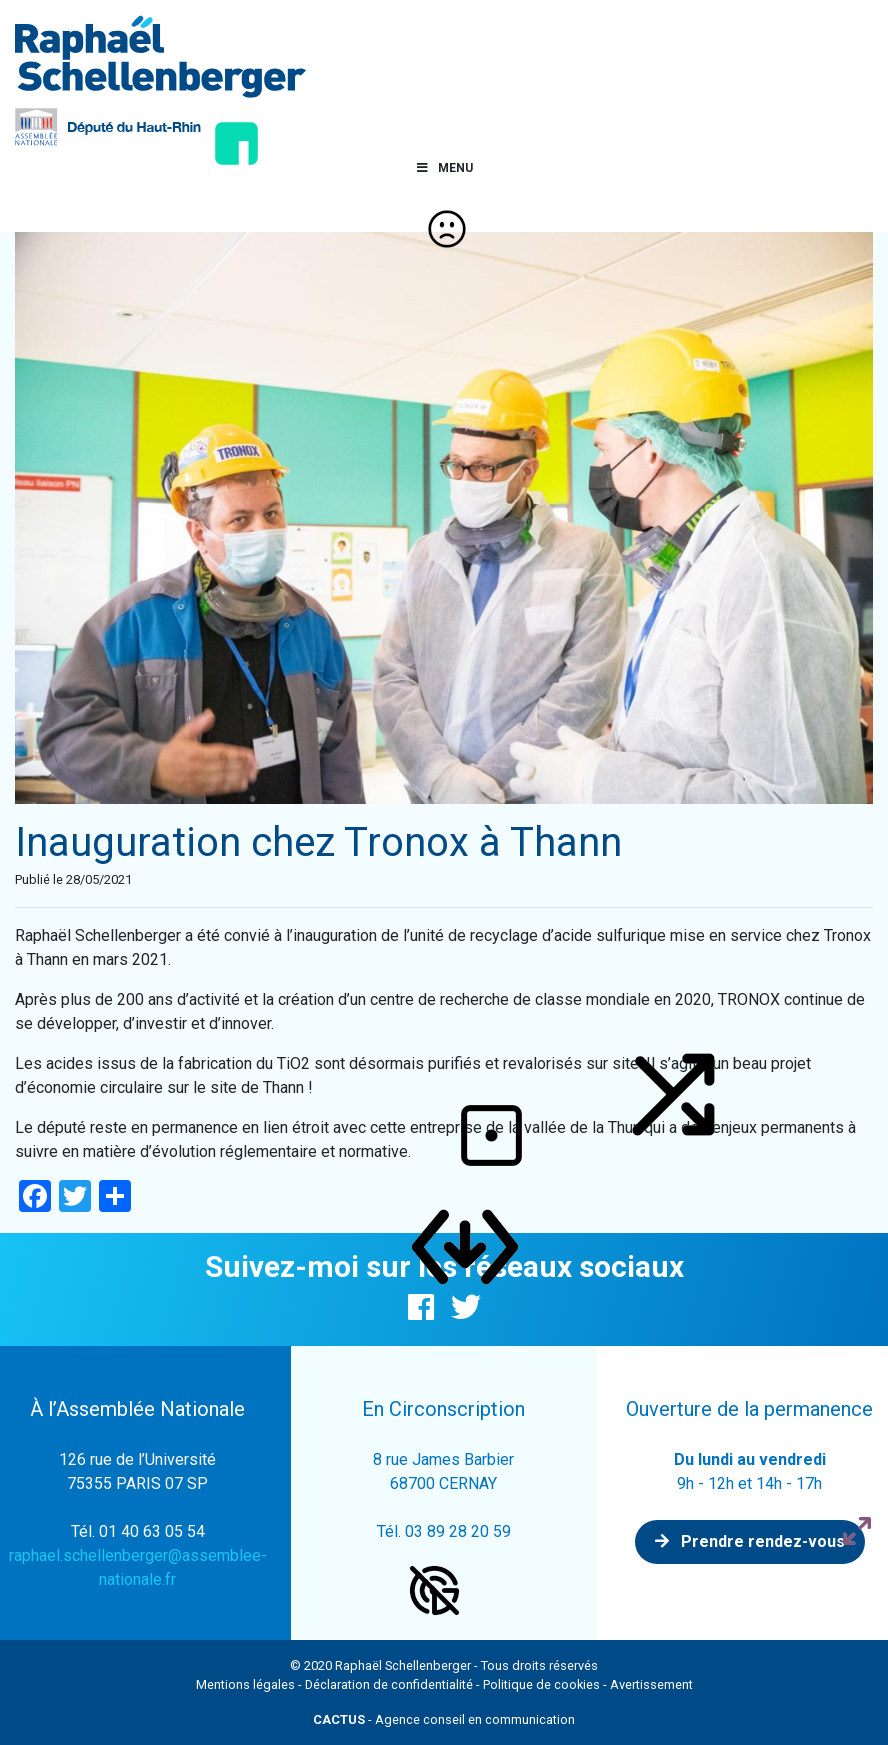  Describe the element at coordinates (673, 1094) in the screenshot. I see `shuffle playlist or queue order` at that location.